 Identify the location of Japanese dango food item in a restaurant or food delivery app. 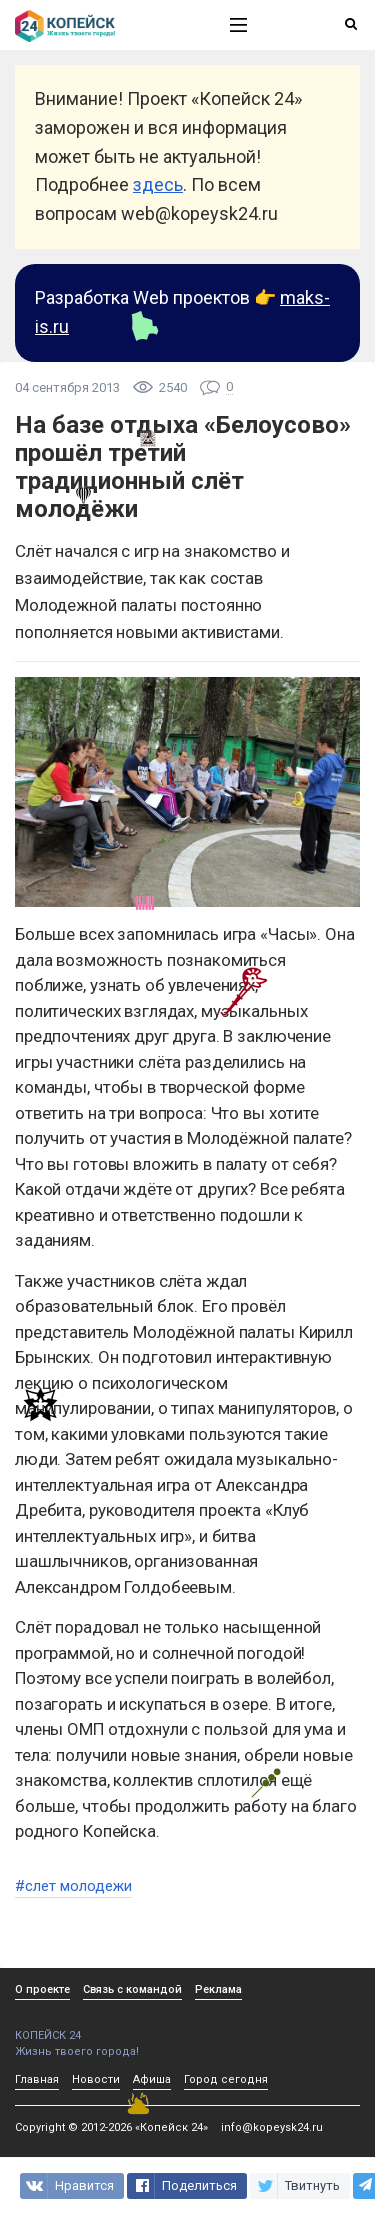
(266, 1783).